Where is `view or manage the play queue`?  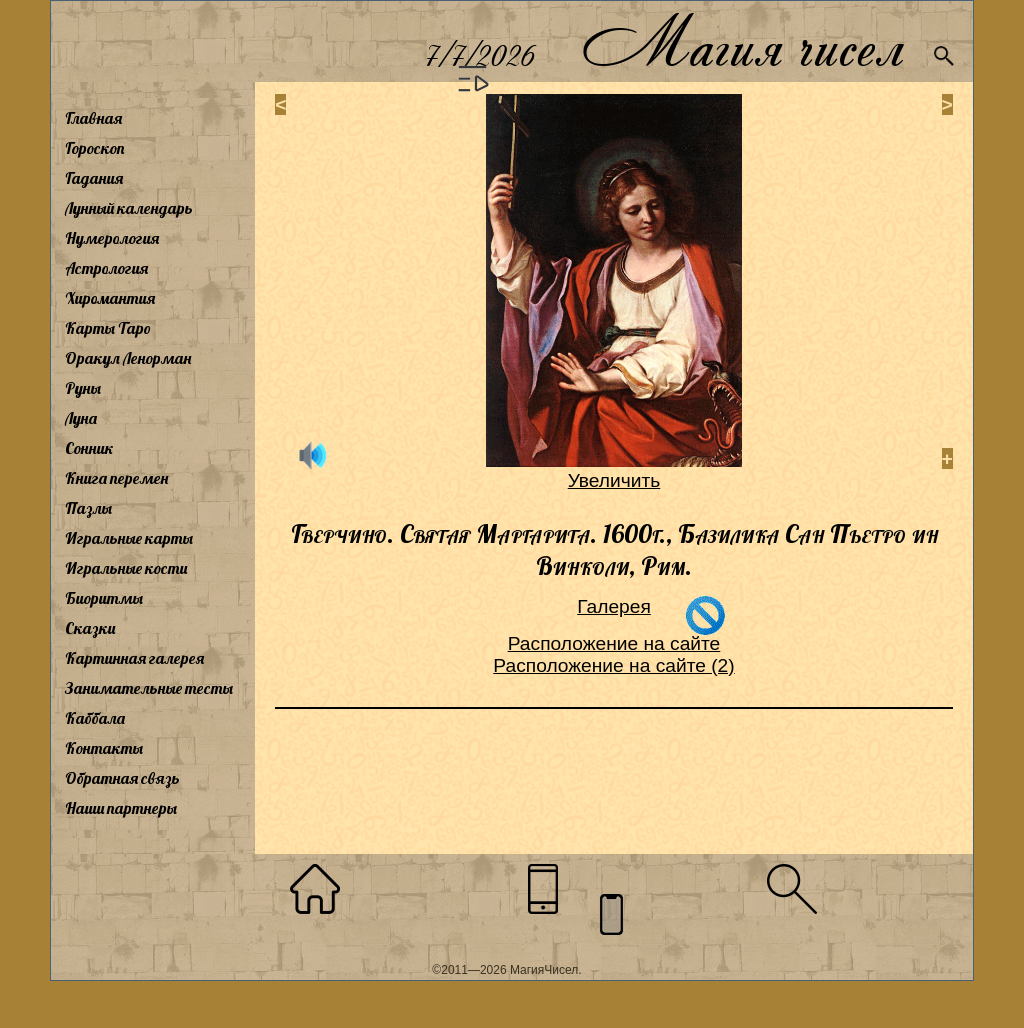
view or manage the play queue is located at coordinates (472, 77).